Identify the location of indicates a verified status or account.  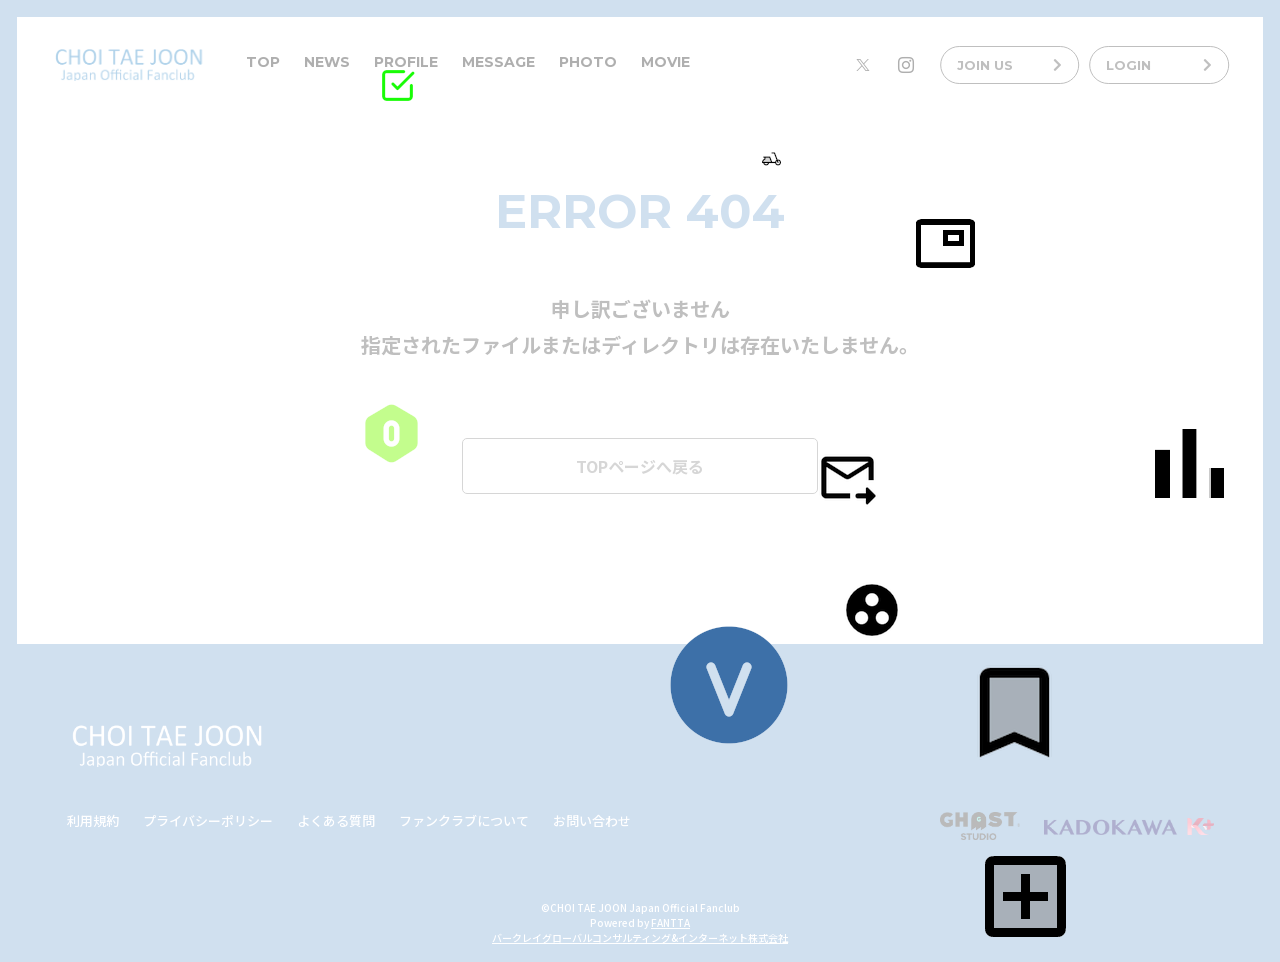
(729, 685).